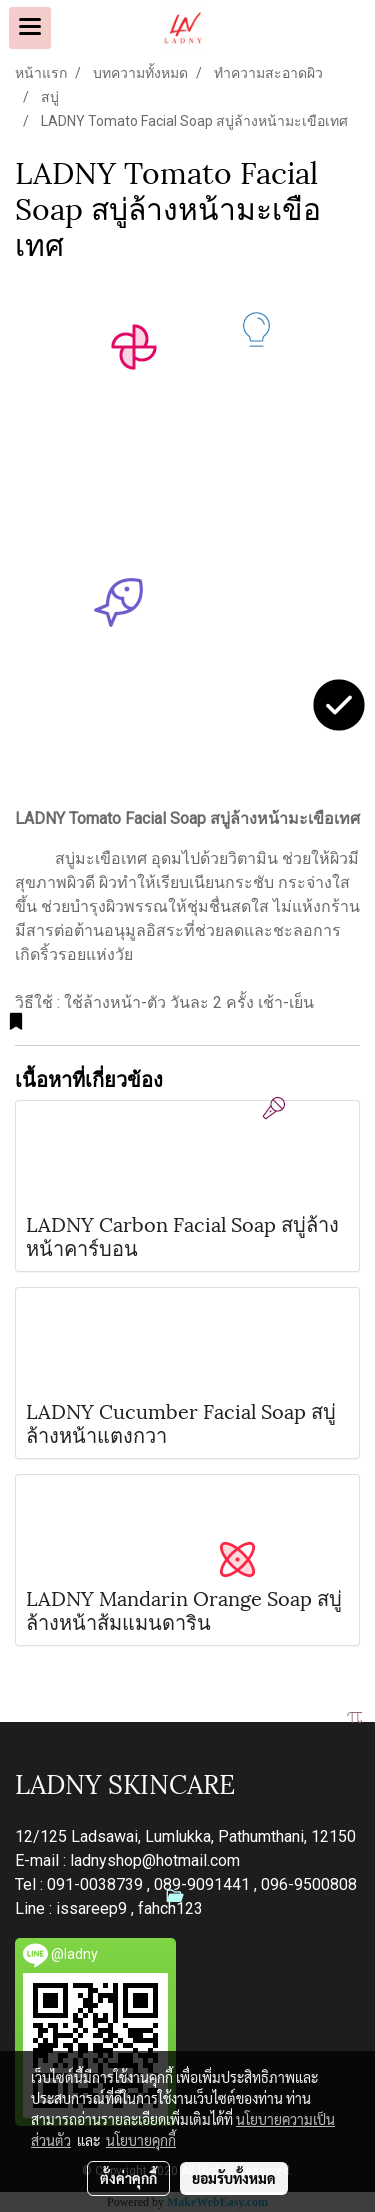  What do you see at coordinates (174, 1895) in the screenshot?
I see `open folder to view contents` at bounding box center [174, 1895].